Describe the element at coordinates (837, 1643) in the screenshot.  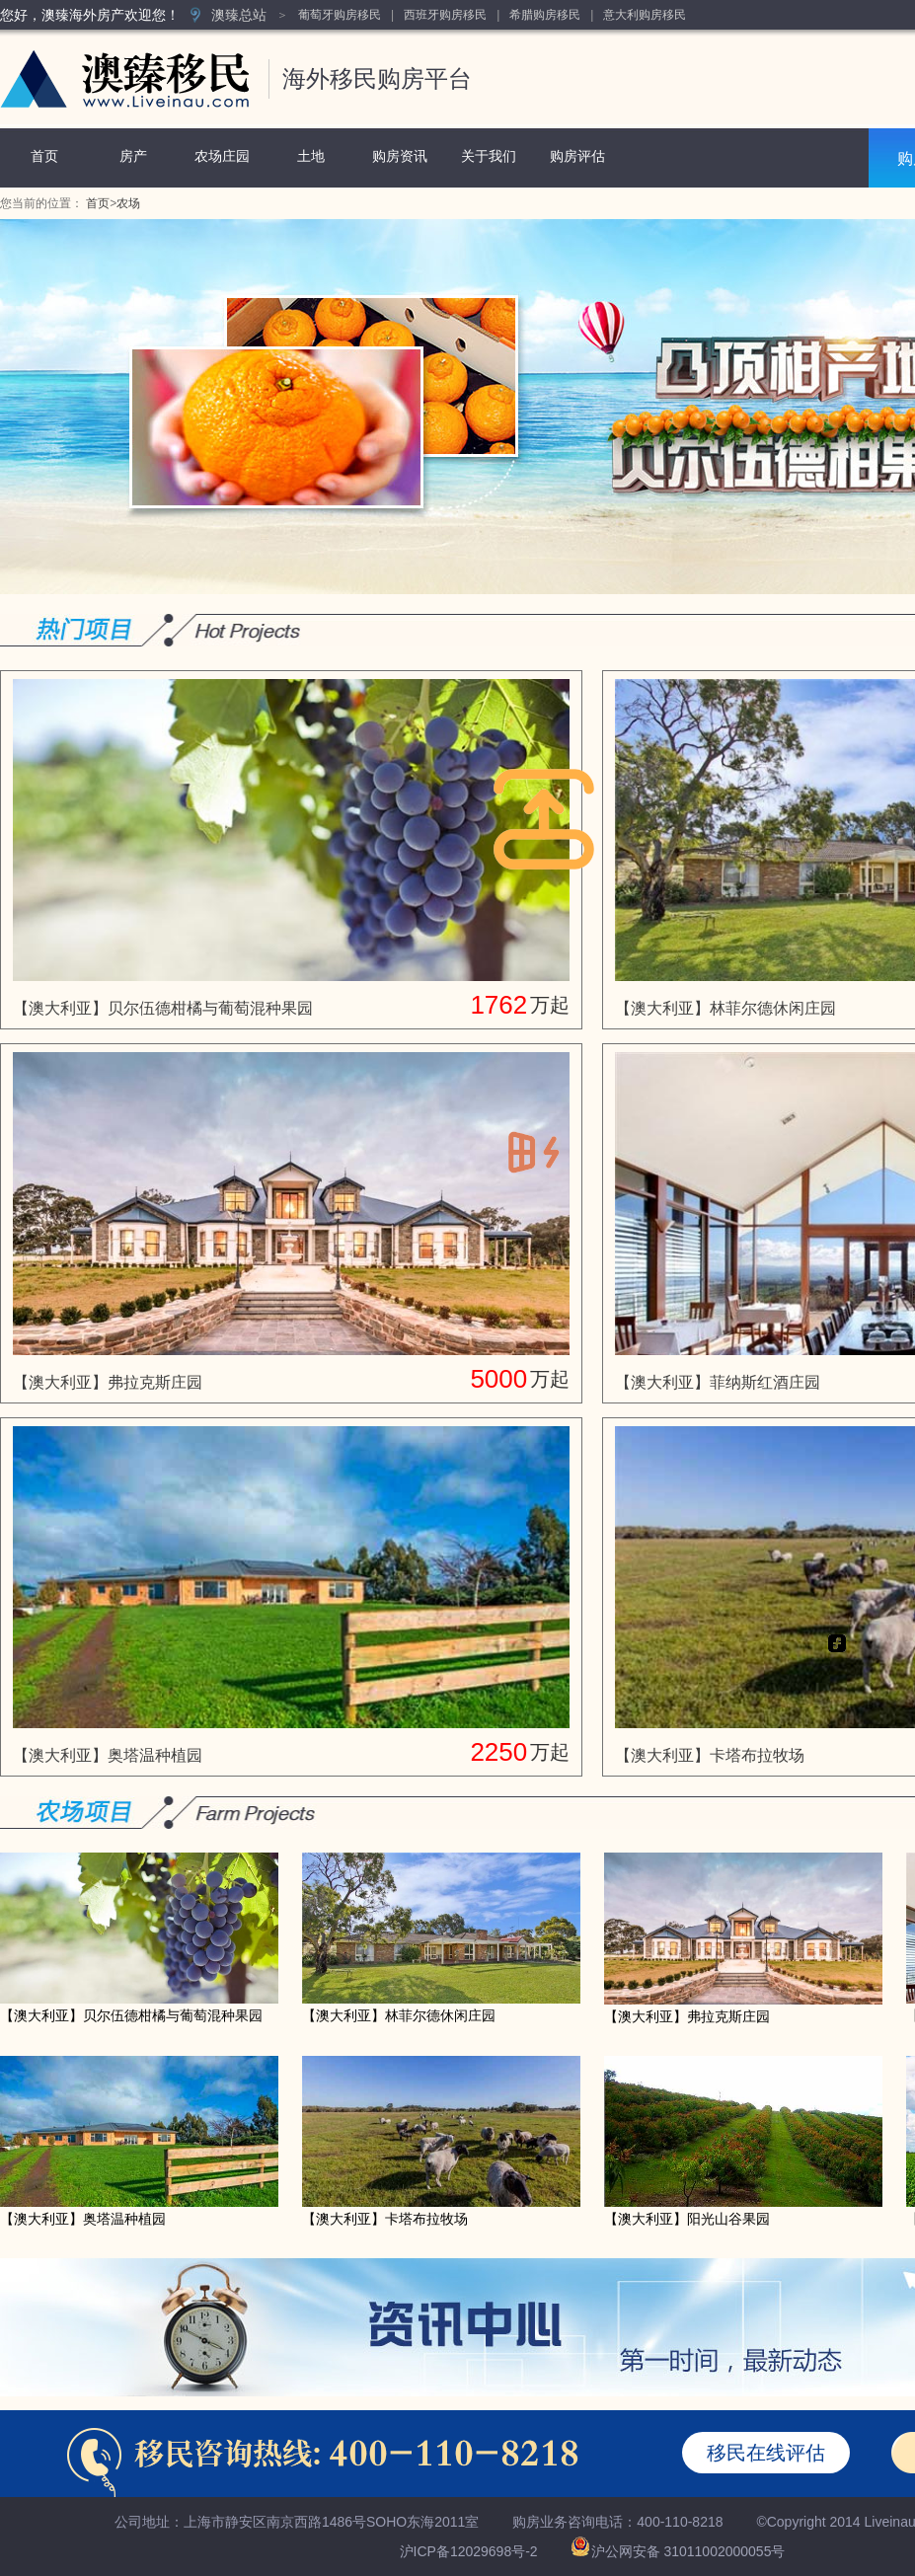
I see `access function or formula editor` at that location.